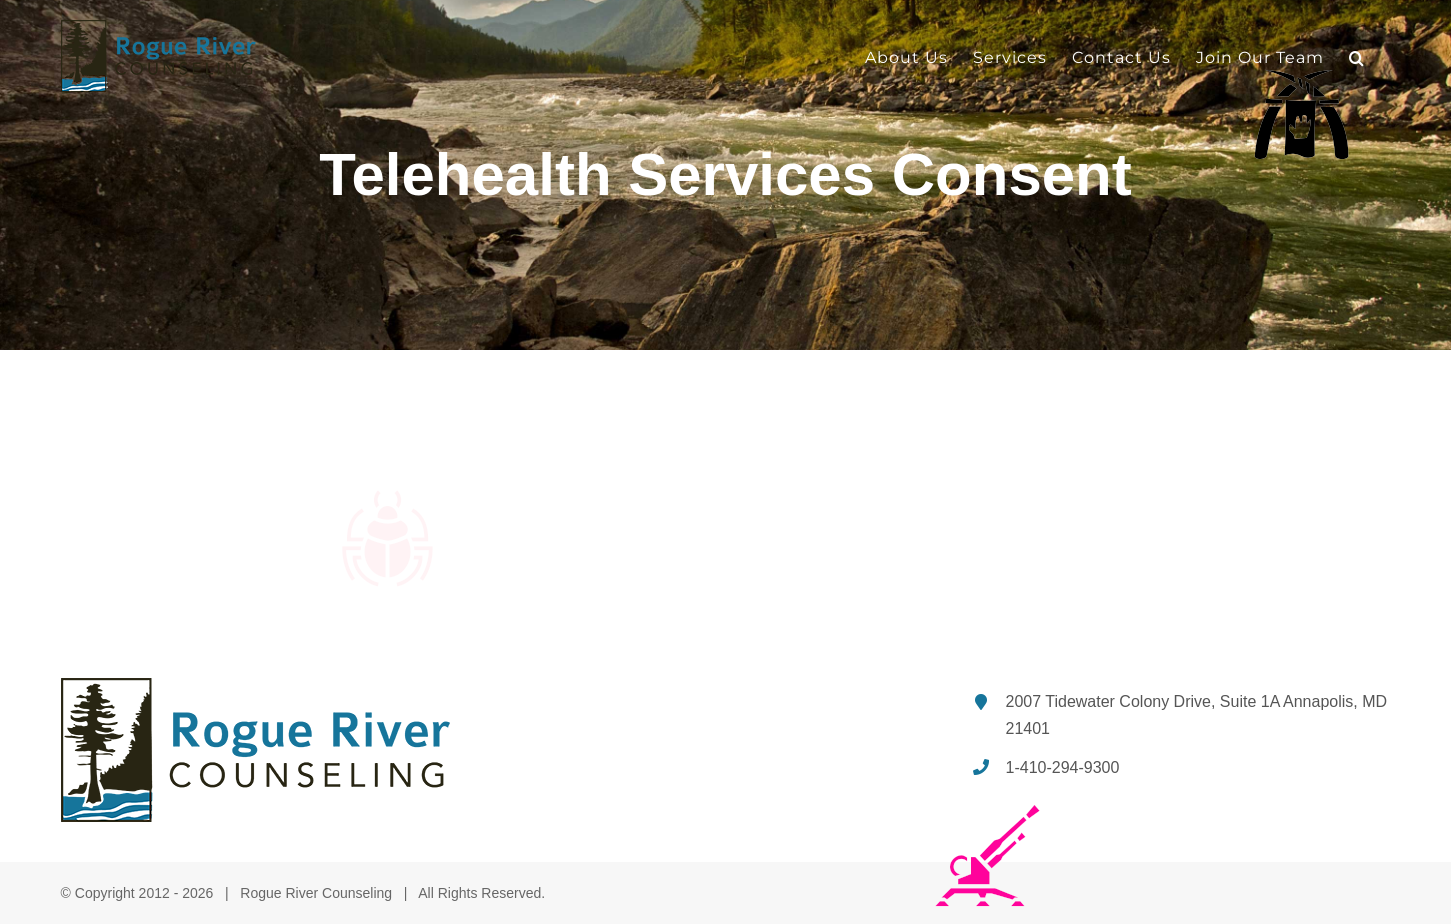  What do you see at coordinates (1301, 114) in the screenshot?
I see `select a clan or faction banner` at bounding box center [1301, 114].